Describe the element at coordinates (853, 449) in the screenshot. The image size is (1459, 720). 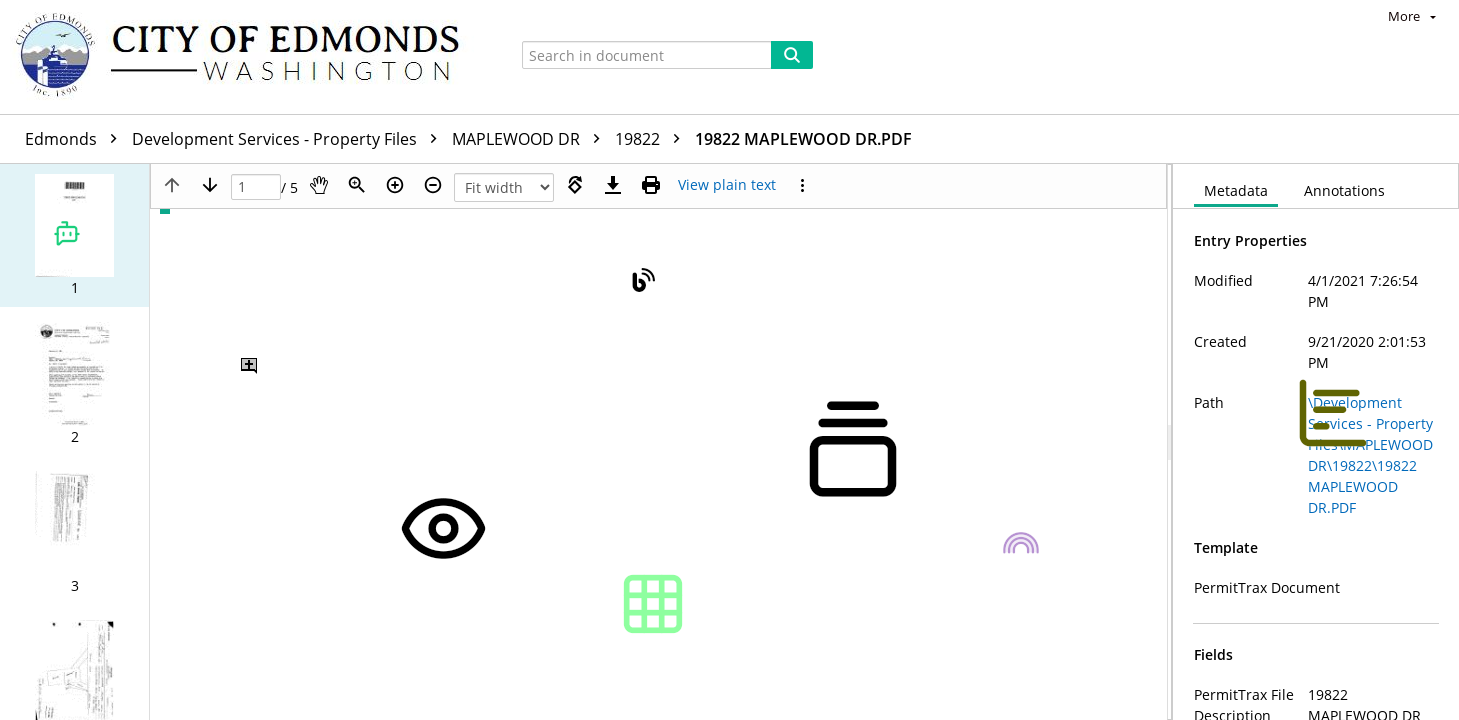
I see `view stacked cards or layers` at that location.